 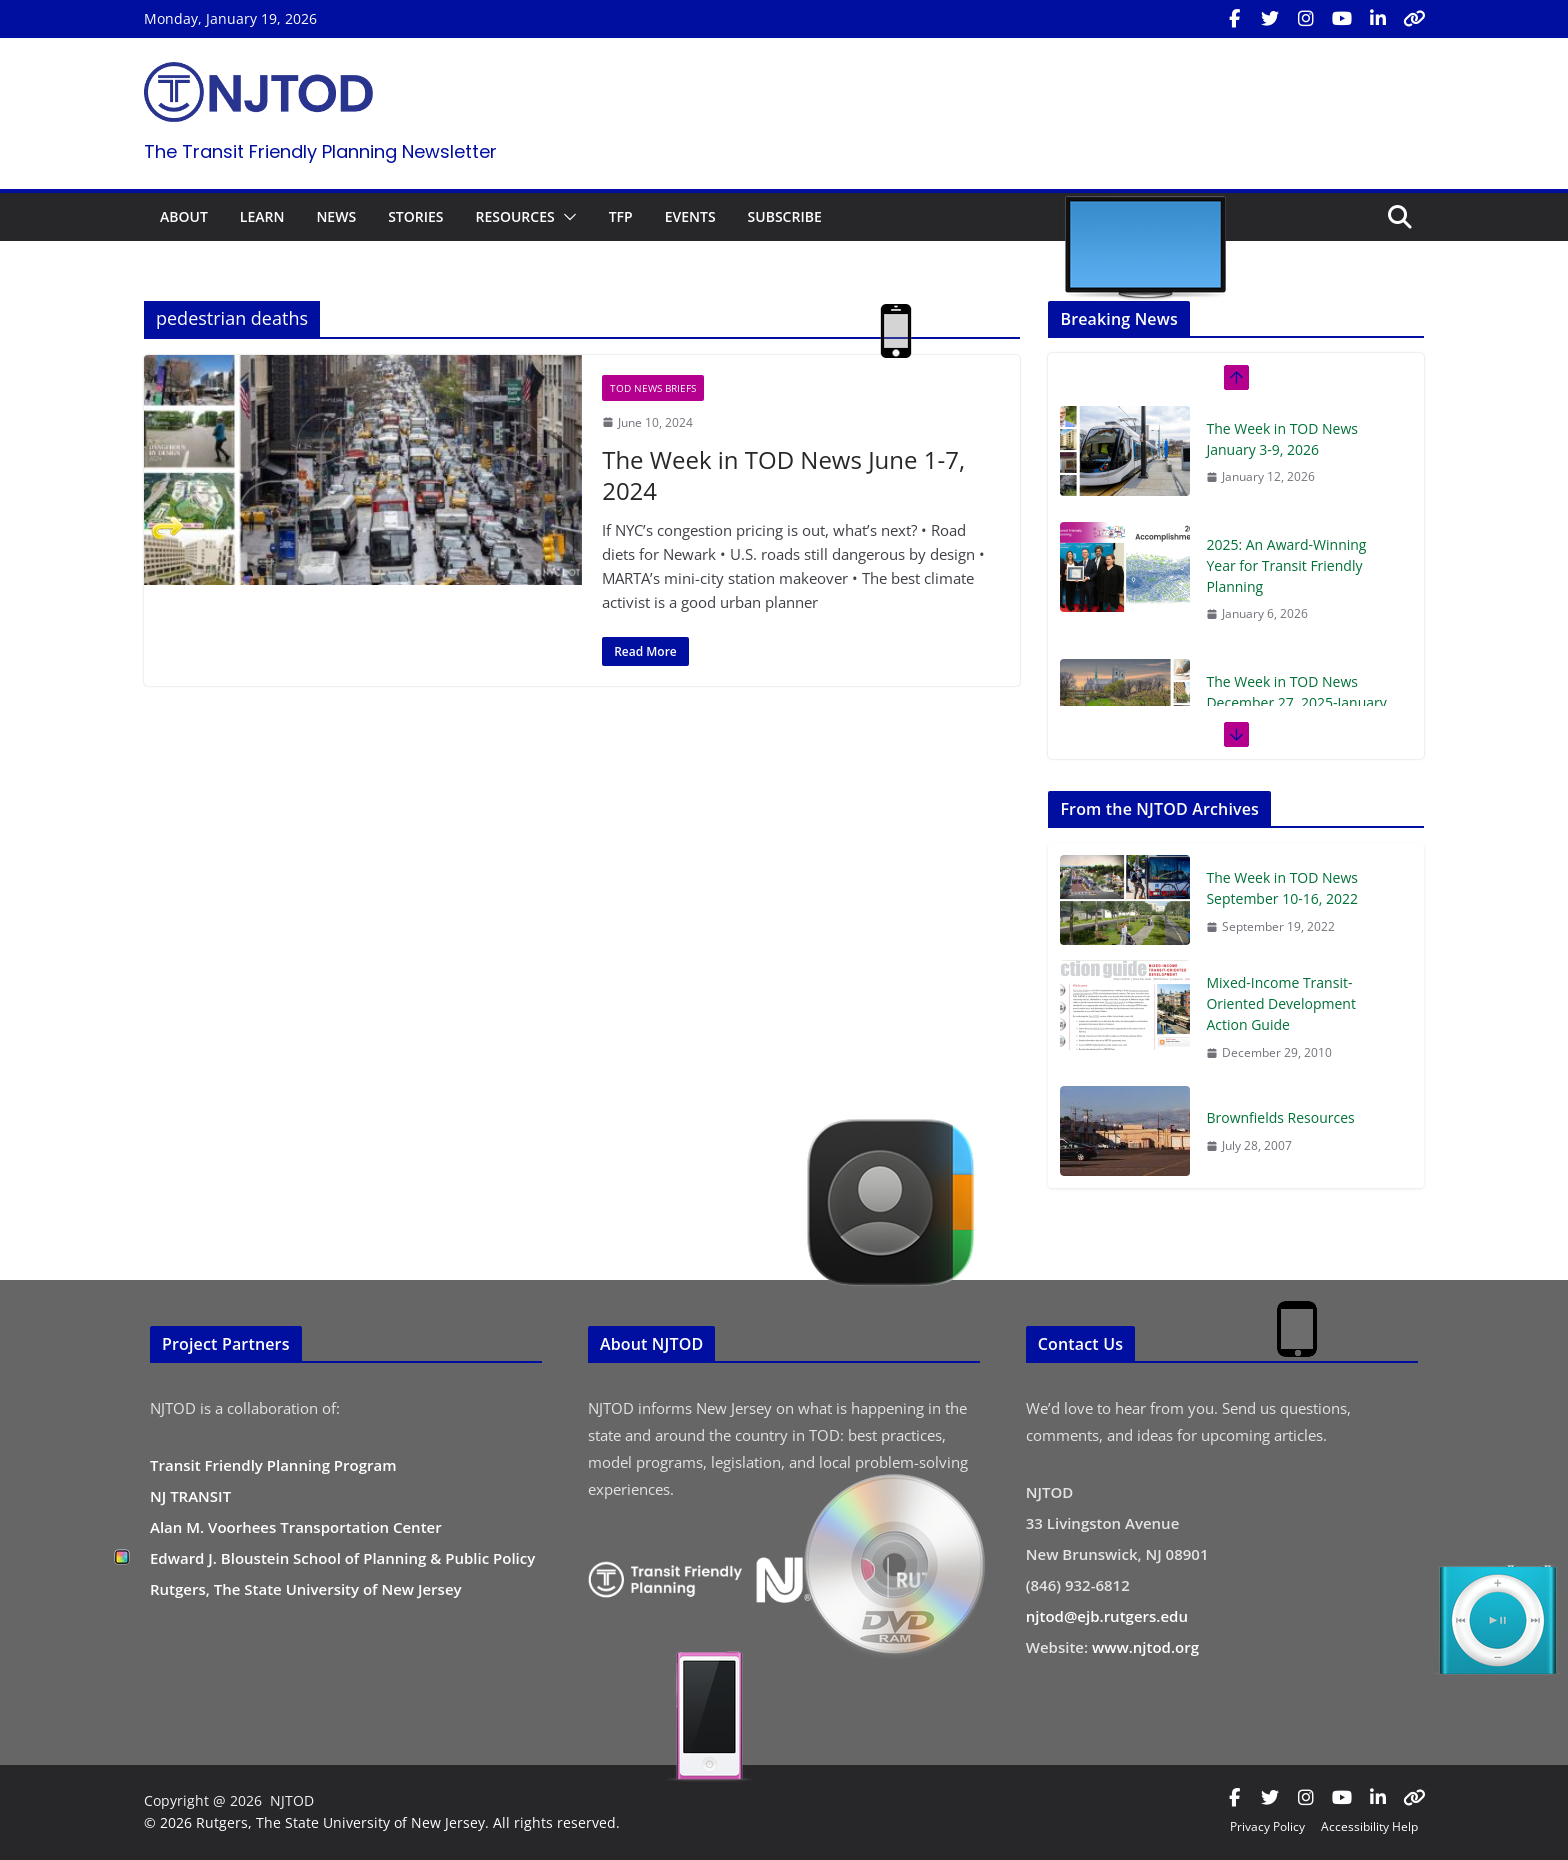 What do you see at coordinates (168, 527) in the screenshot?
I see `redo last undone action` at bounding box center [168, 527].